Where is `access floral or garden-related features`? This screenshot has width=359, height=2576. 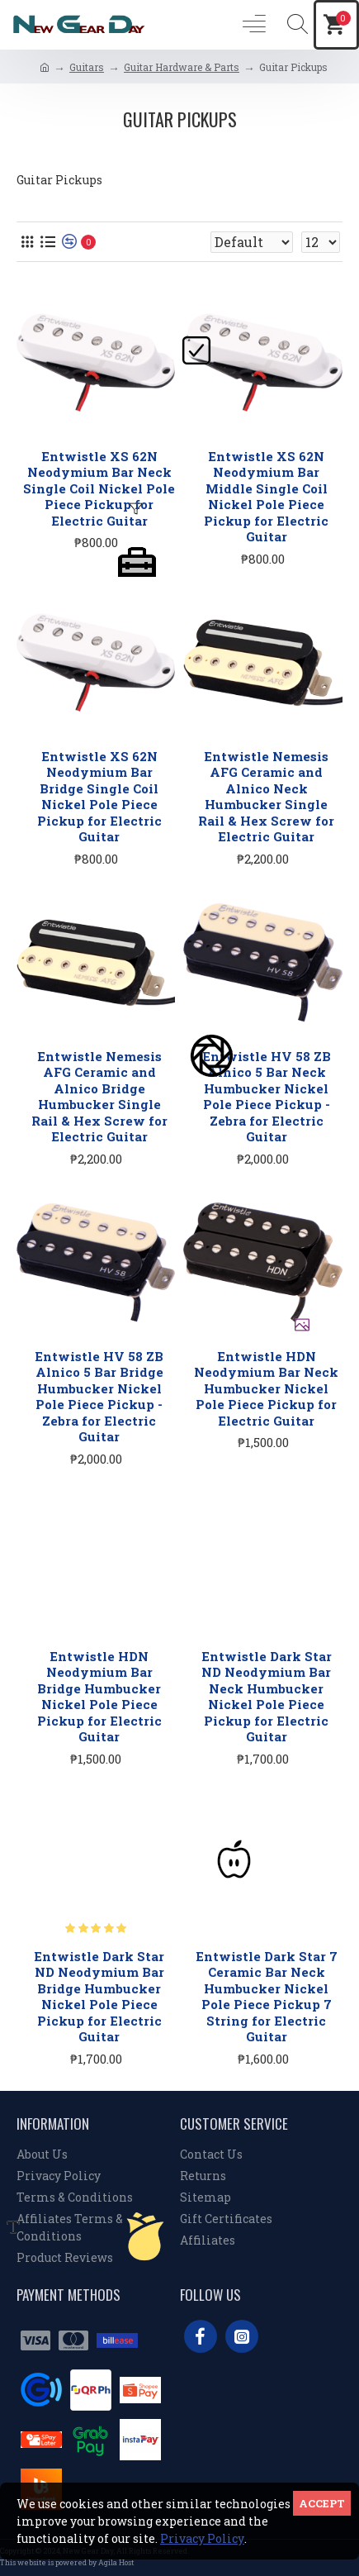
access floral or garden-related features is located at coordinates (144, 2236).